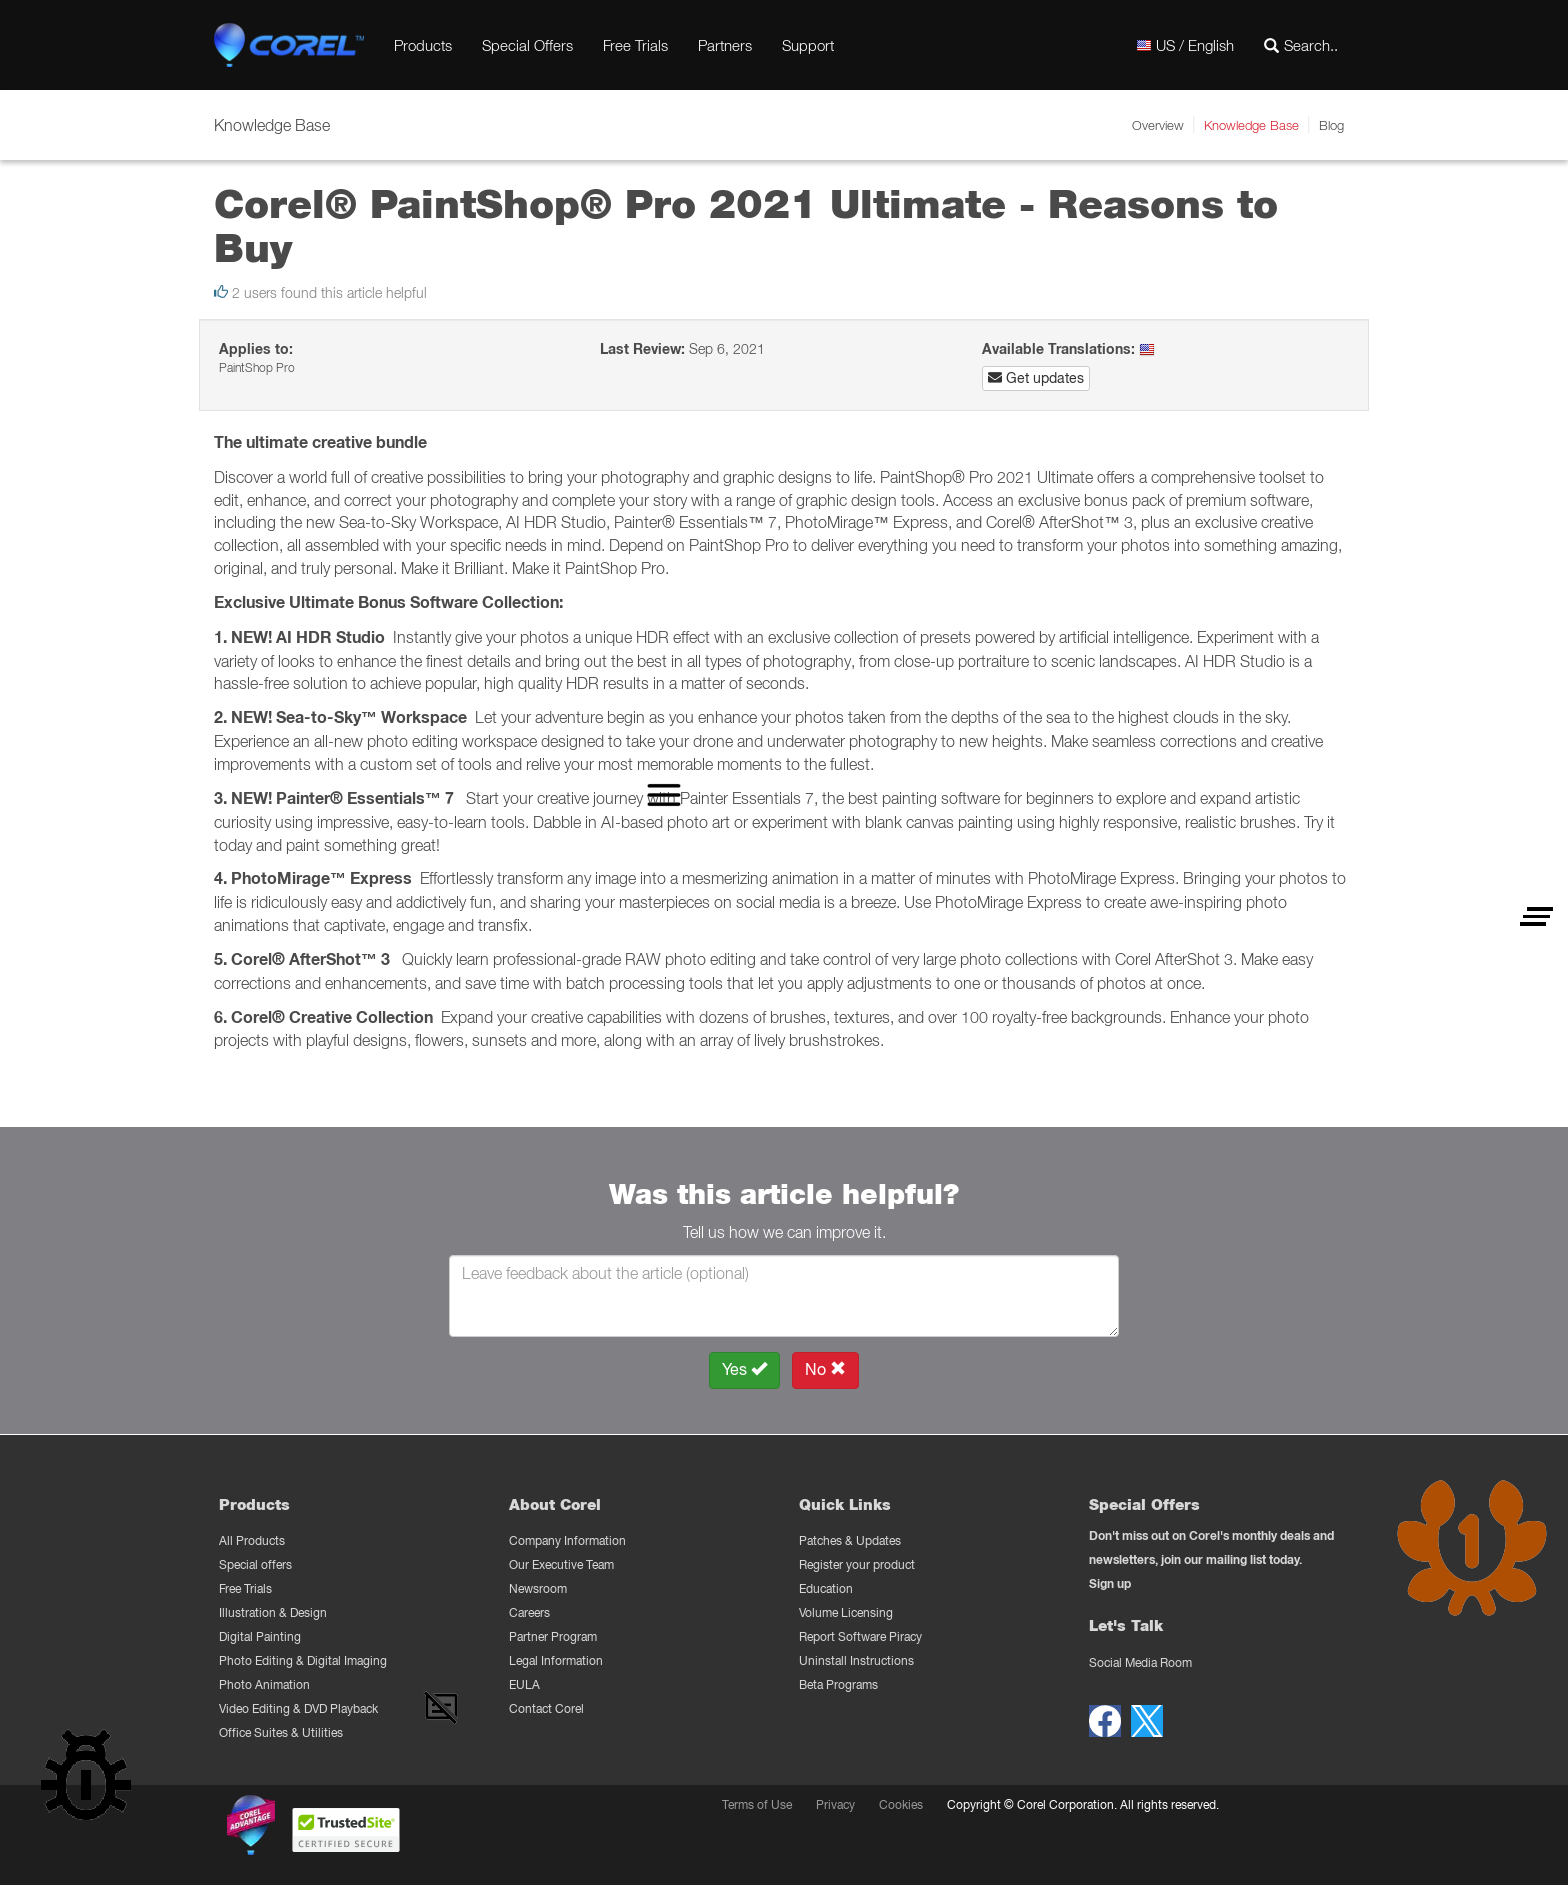 This screenshot has height=1885, width=1568. What do you see at coordinates (441, 1706) in the screenshot?
I see `turn off subtitles or closed captions` at bounding box center [441, 1706].